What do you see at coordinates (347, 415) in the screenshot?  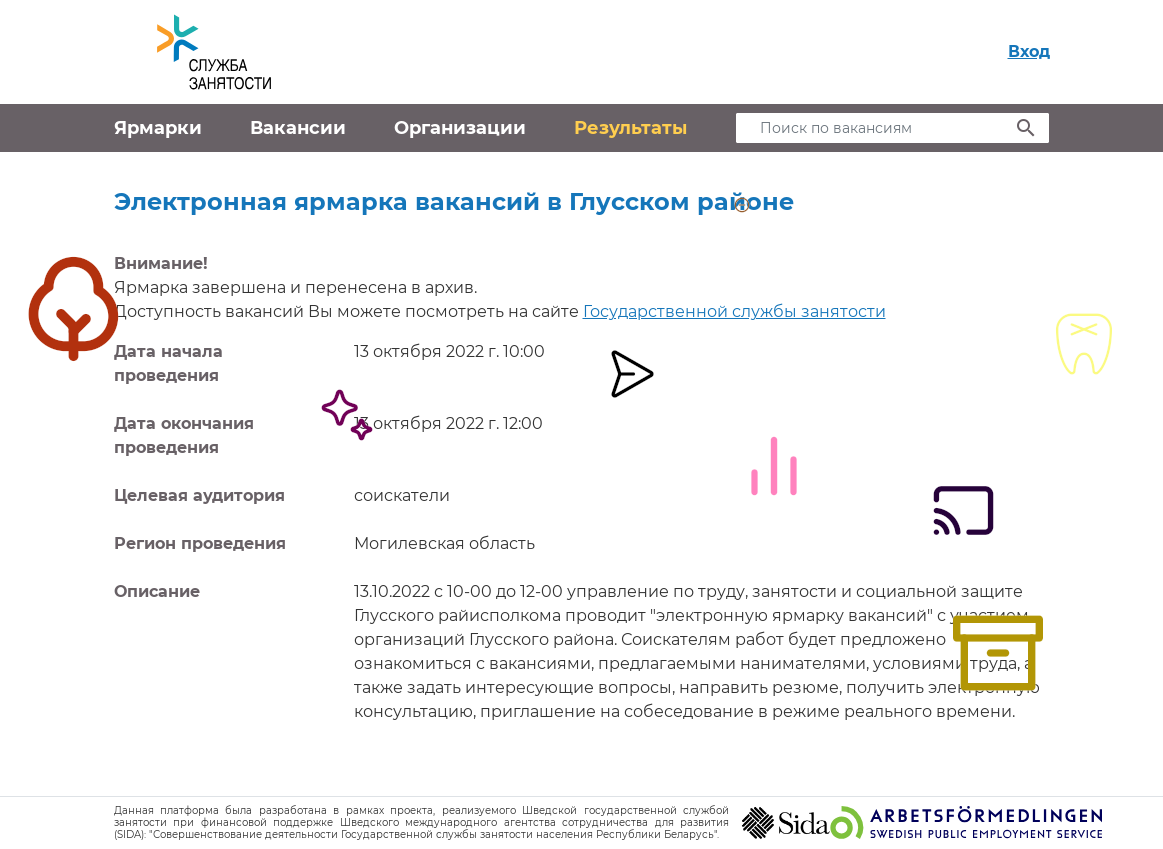 I see `indicates AI-generated or enhanced content` at bounding box center [347, 415].